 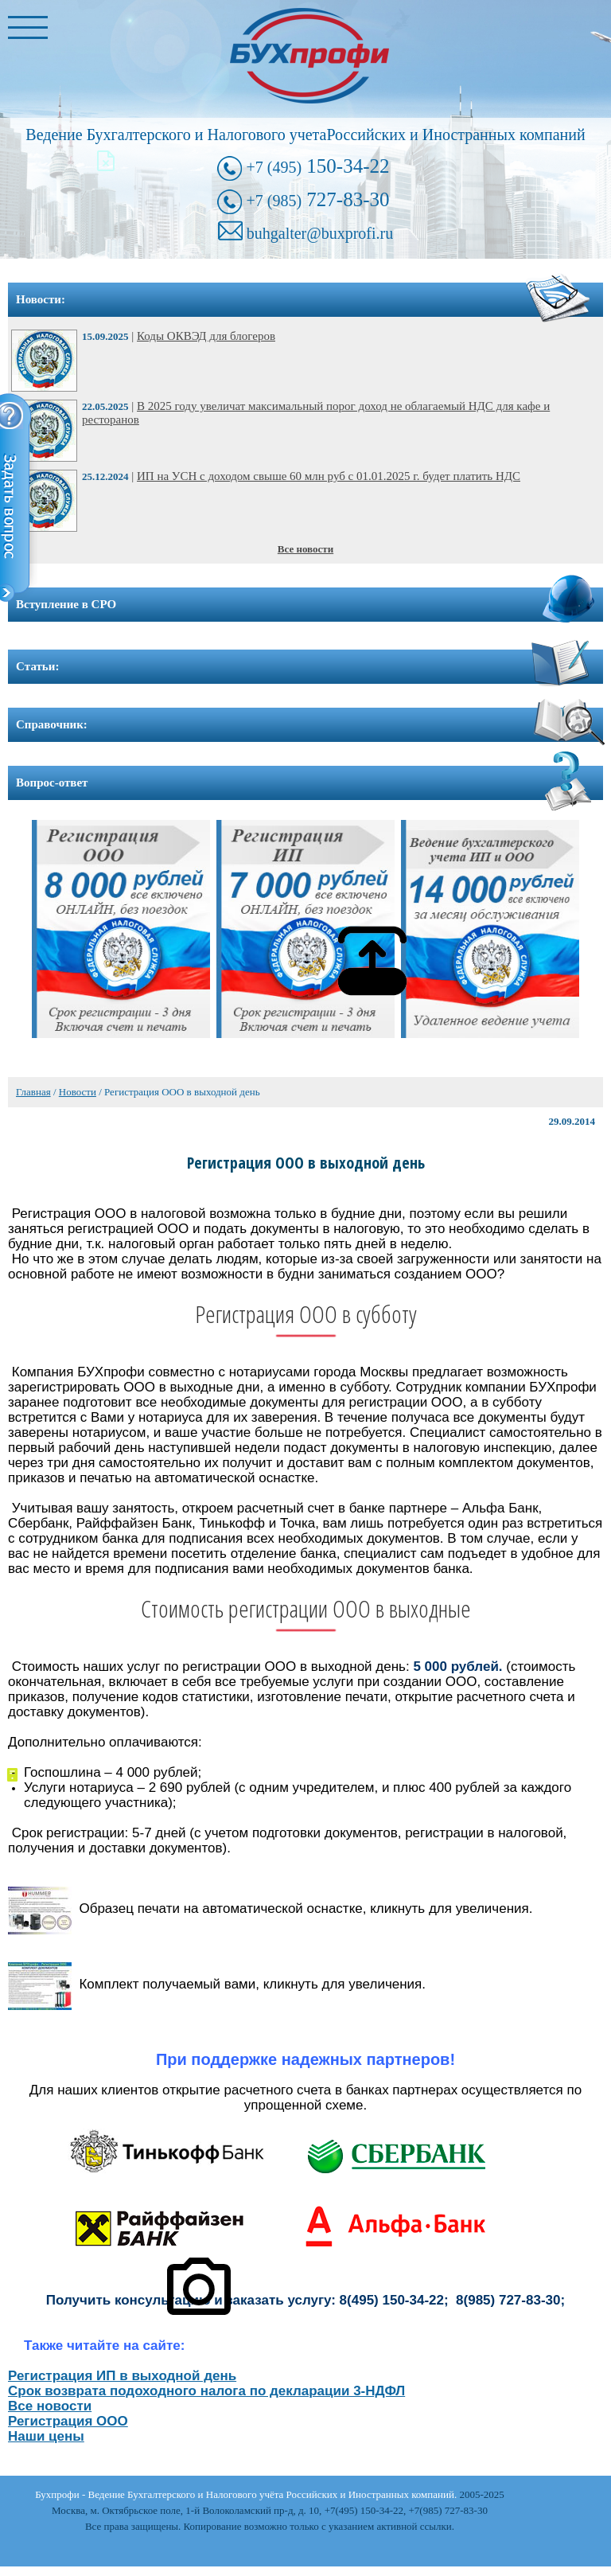 What do you see at coordinates (199, 2289) in the screenshot?
I see `take a photo` at bounding box center [199, 2289].